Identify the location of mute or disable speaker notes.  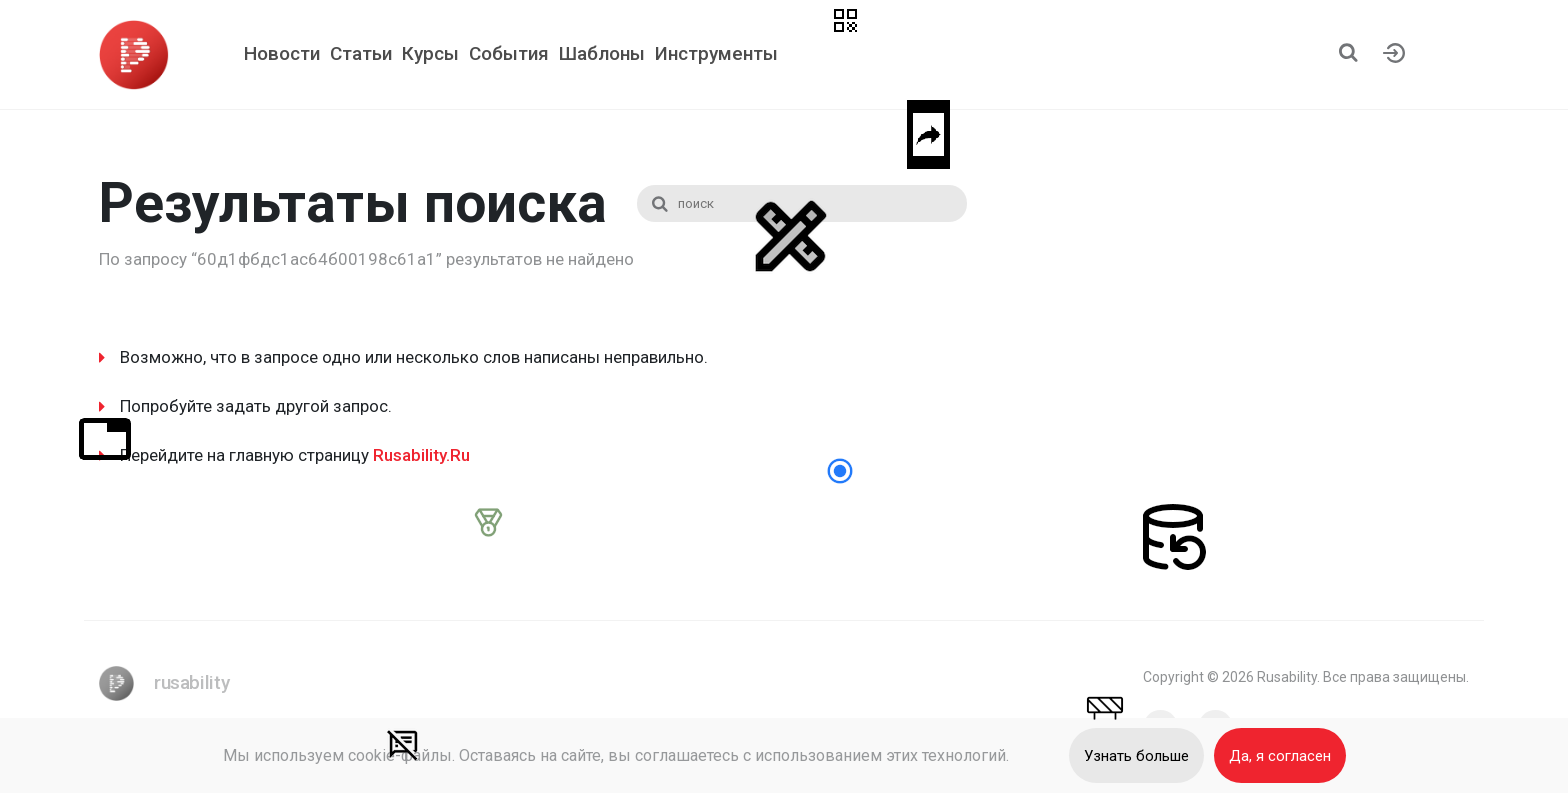
(403, 744).